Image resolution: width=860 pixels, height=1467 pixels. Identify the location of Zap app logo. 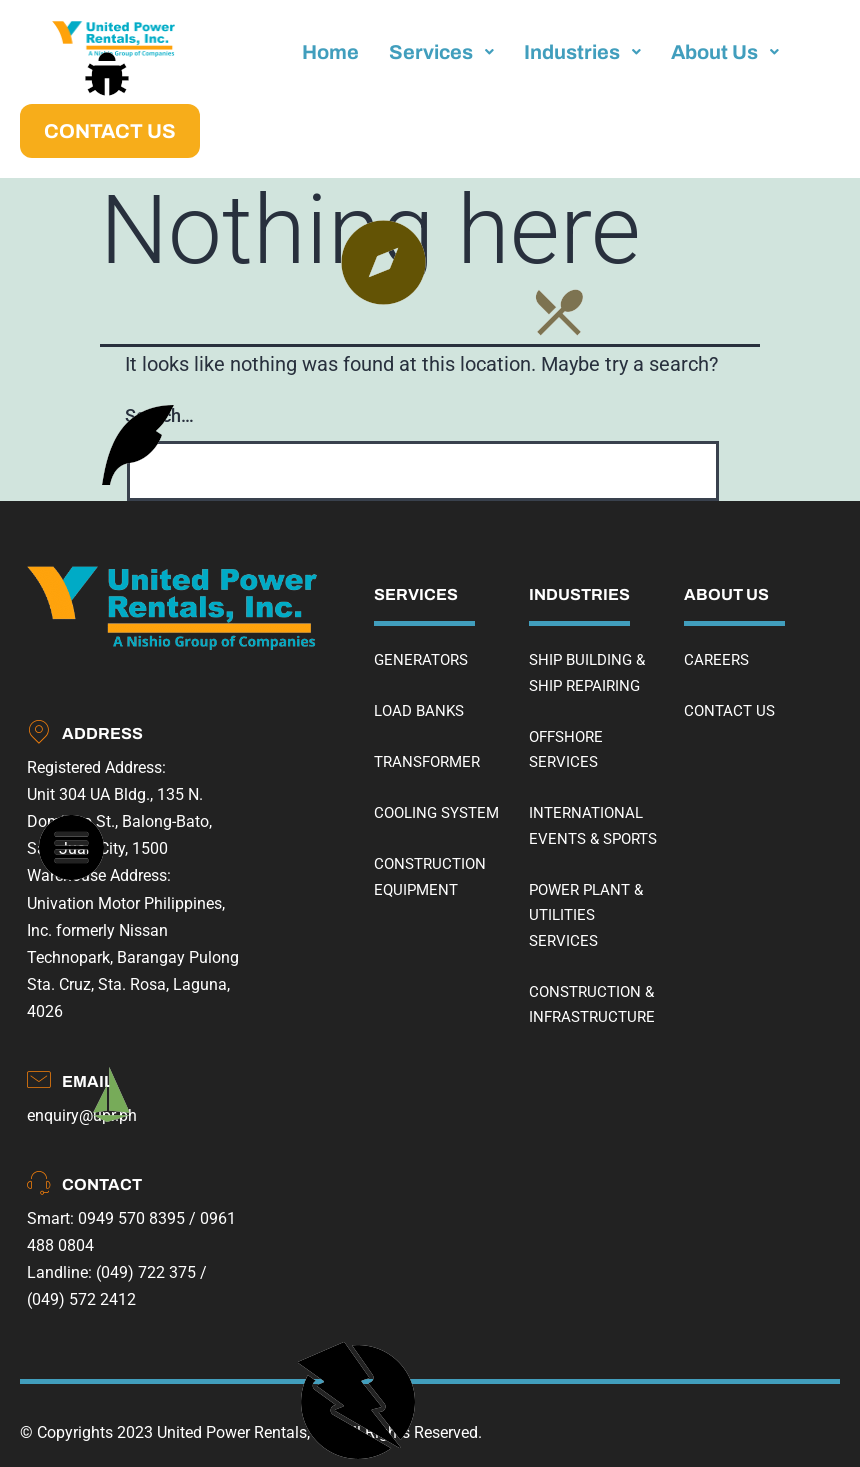
(356, 1400).